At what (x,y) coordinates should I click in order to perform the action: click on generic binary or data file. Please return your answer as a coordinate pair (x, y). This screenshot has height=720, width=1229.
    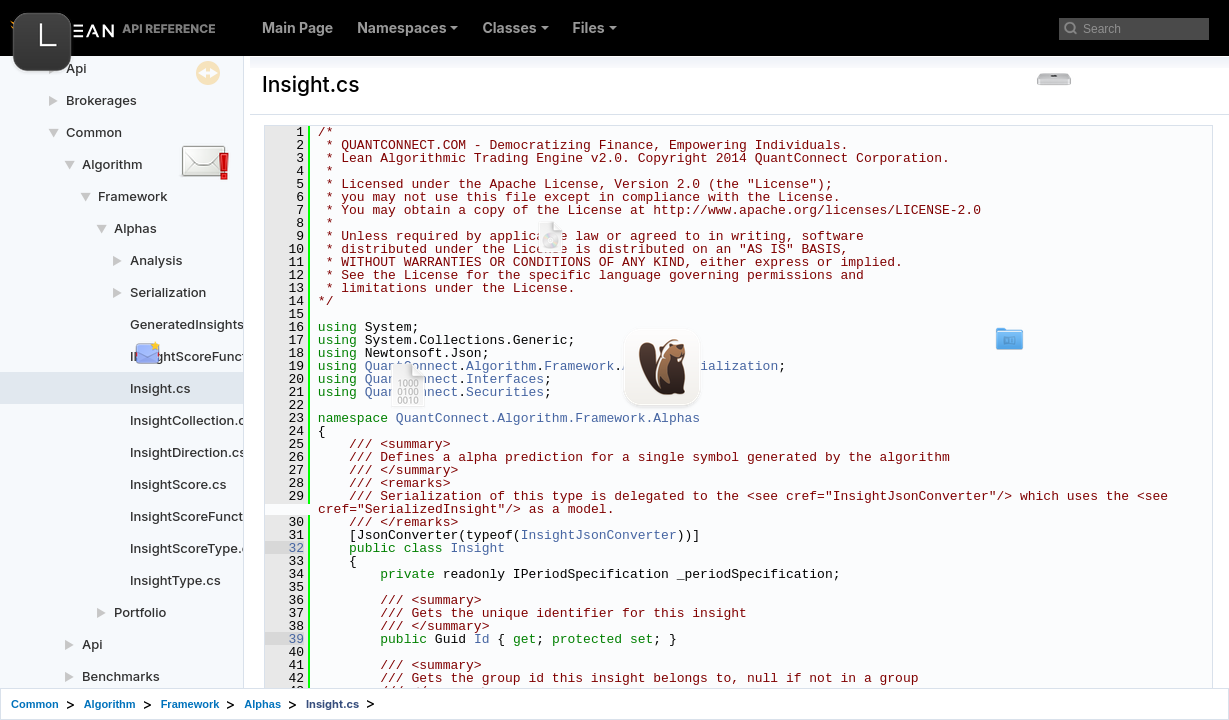
    Looking at the image, I should click on (408, 386).